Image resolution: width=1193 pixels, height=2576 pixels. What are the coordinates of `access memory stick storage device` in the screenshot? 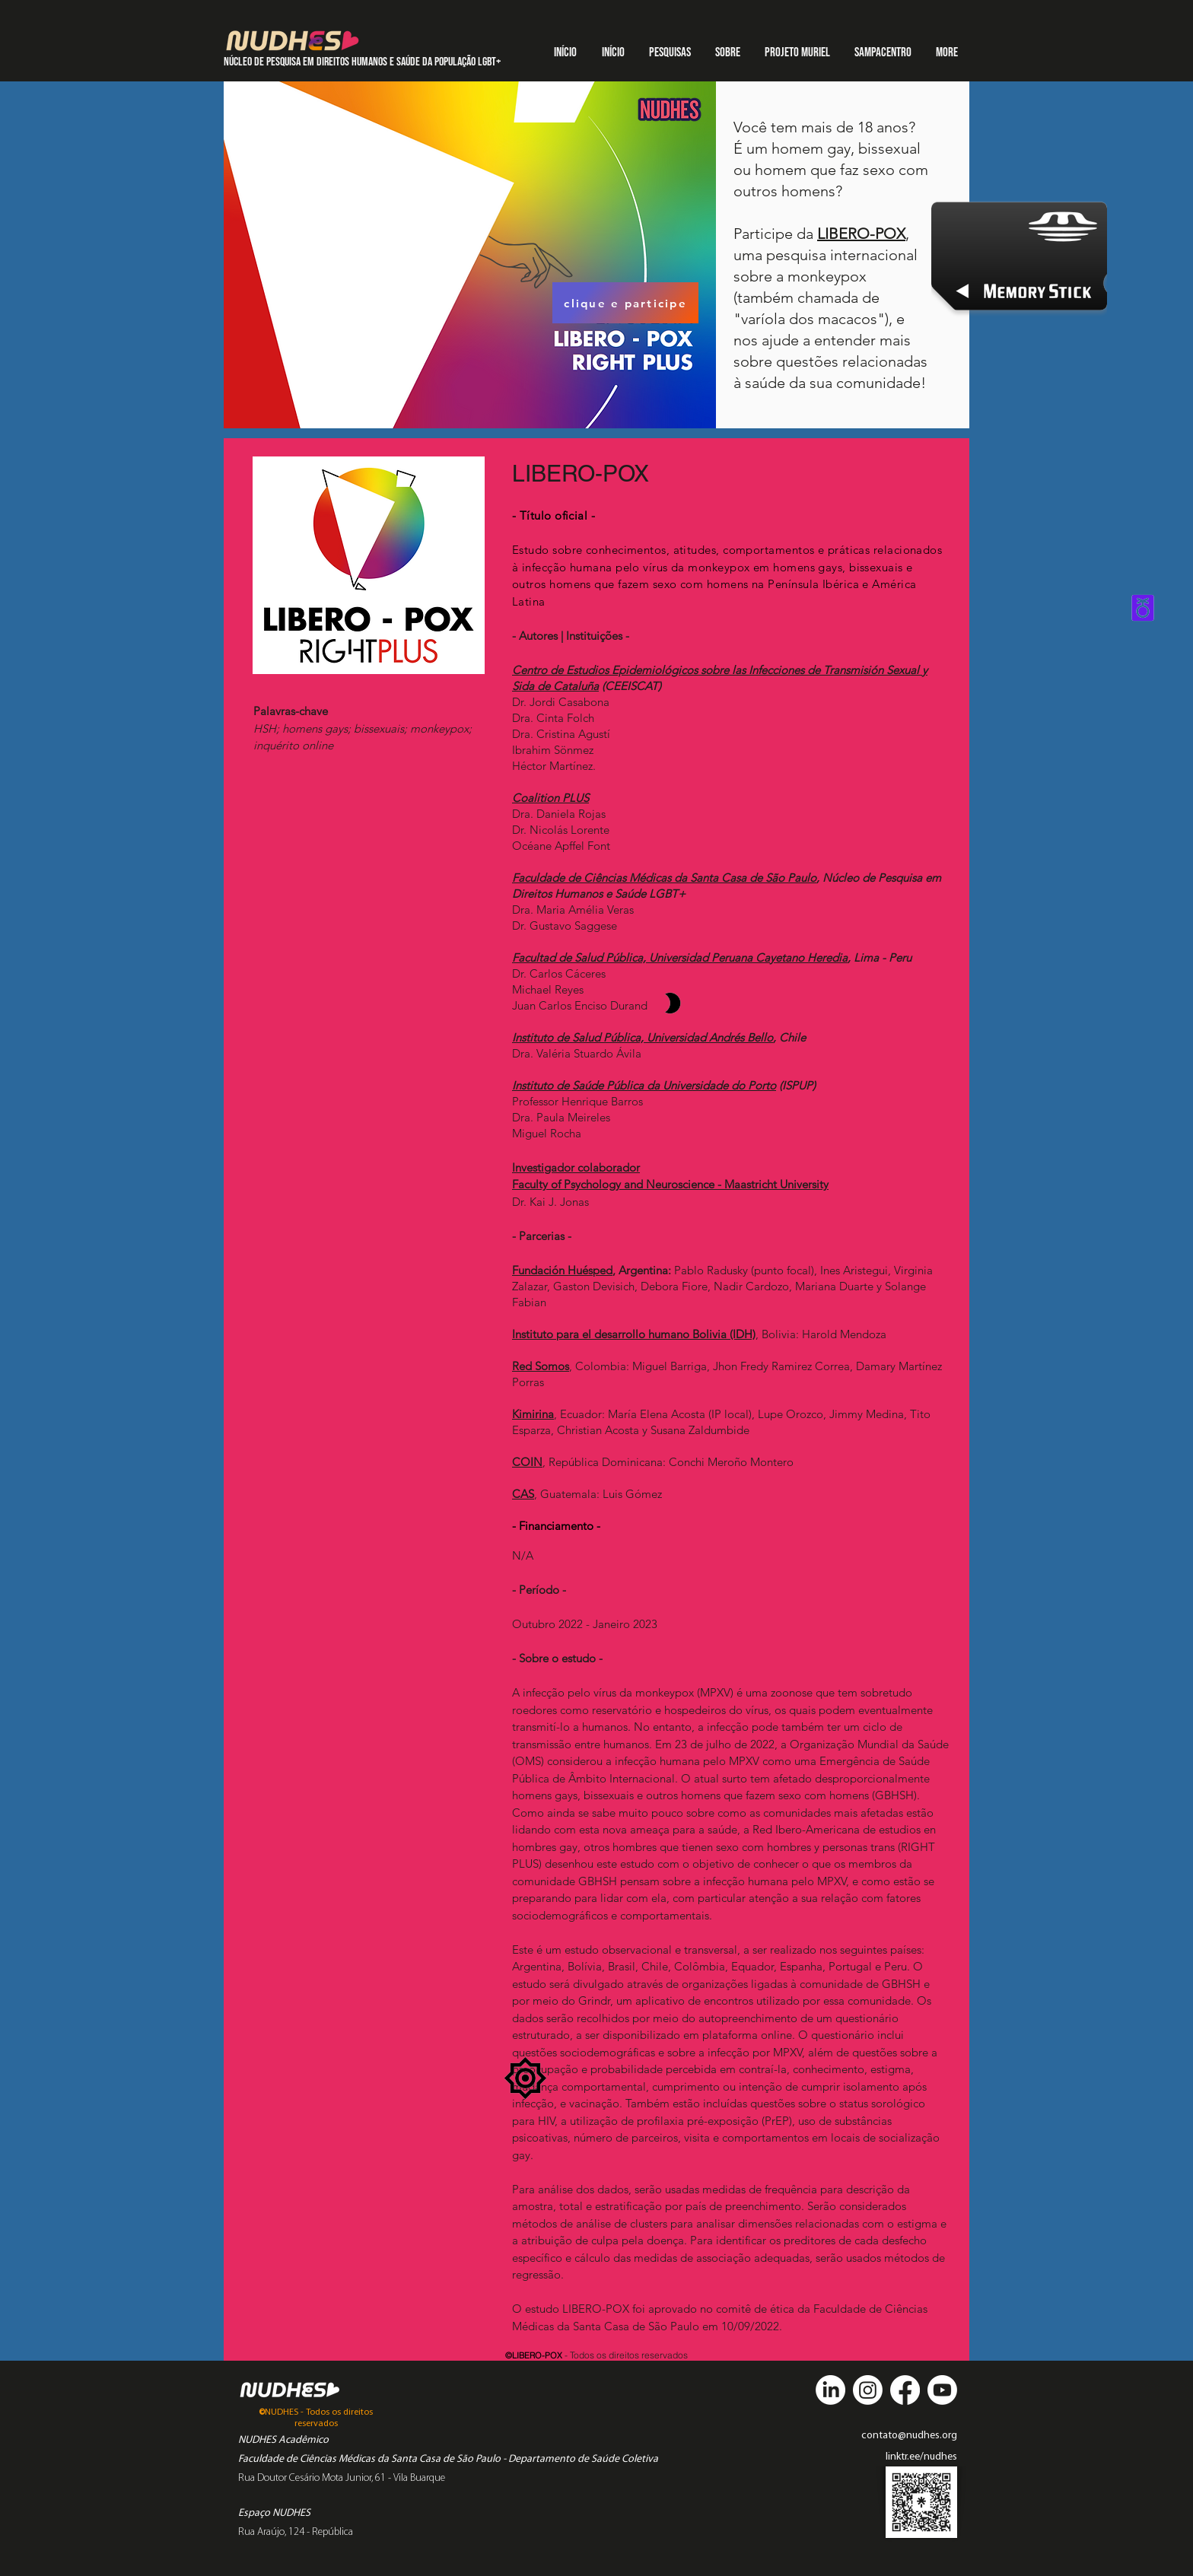 It's located at (1019, 257).